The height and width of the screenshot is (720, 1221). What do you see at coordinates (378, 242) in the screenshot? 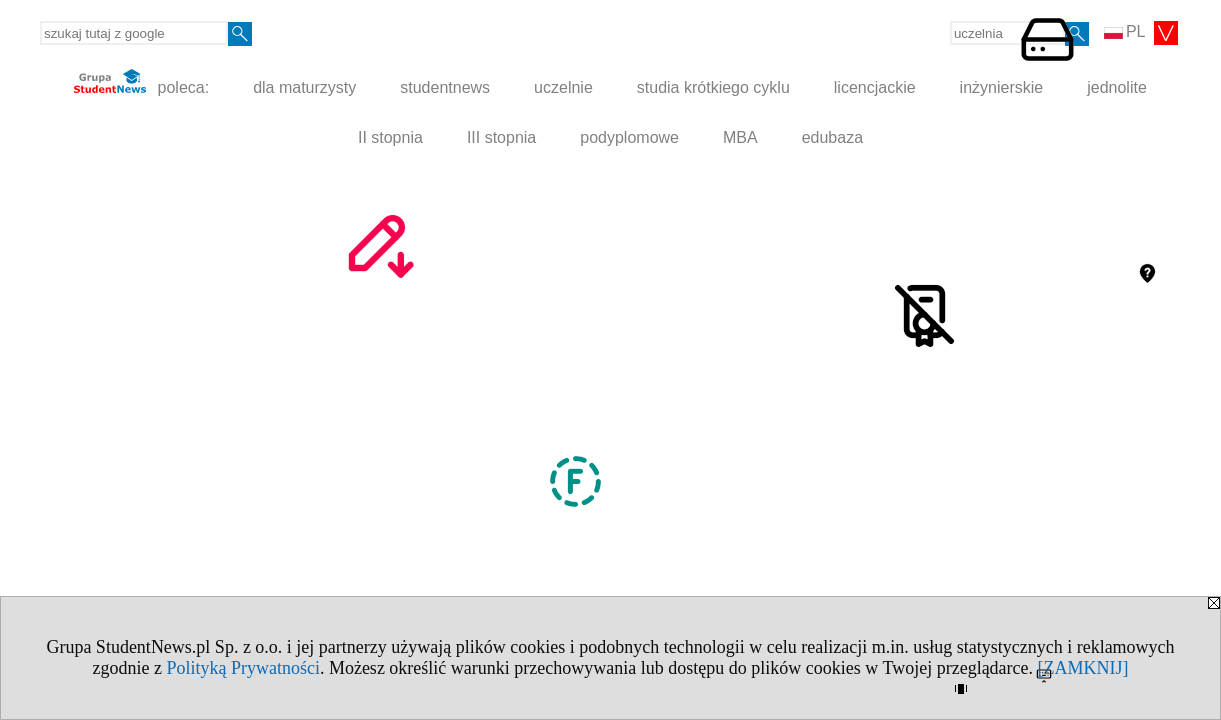
I see `save or submit written content` at bounding box center [378, 242].